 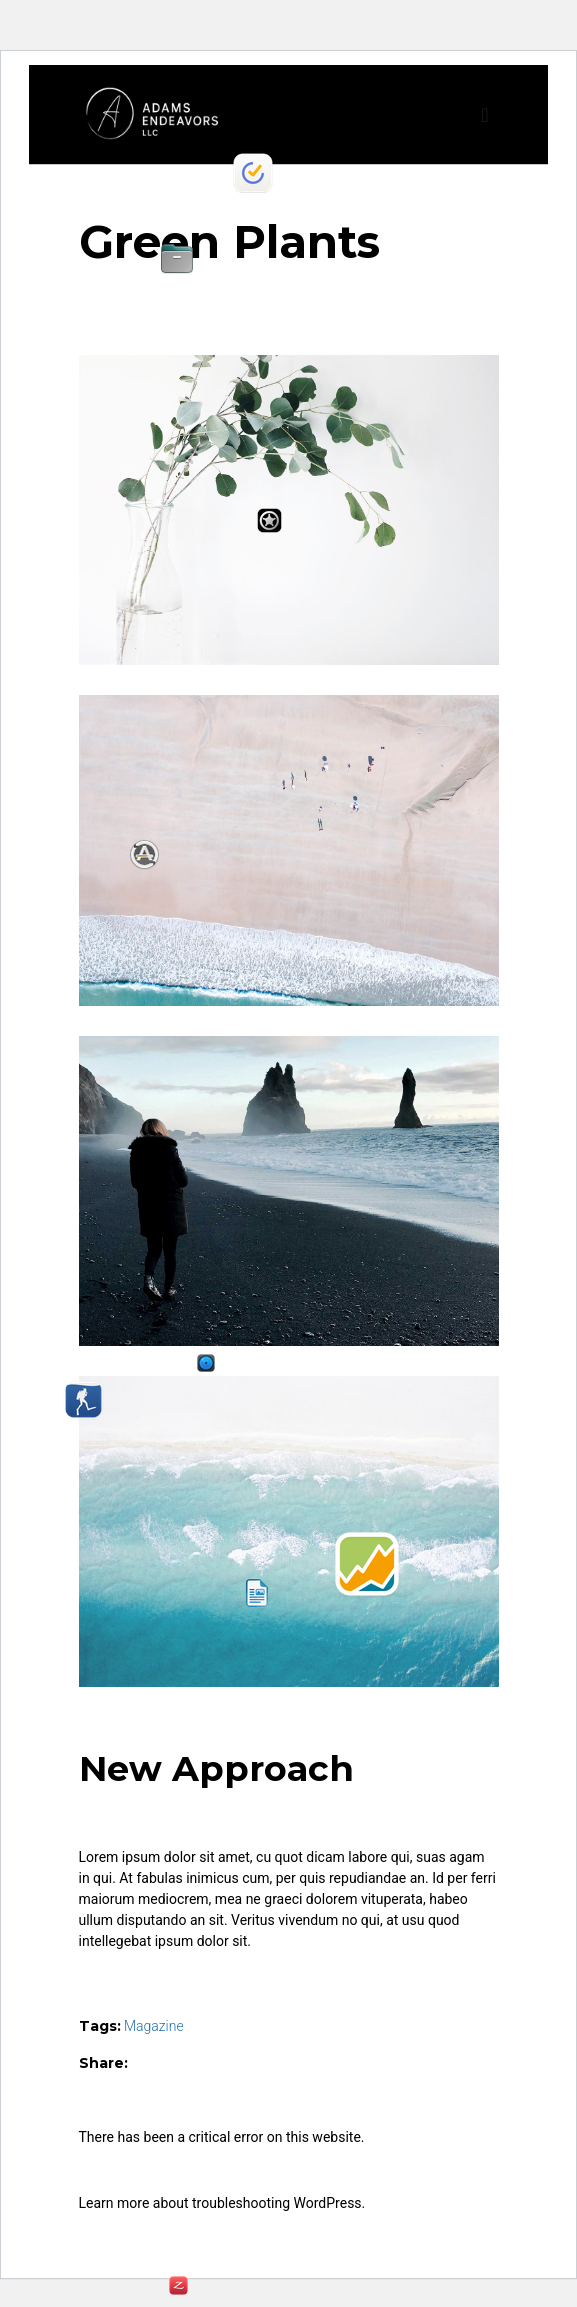 I want to click on launch rimworld, so click(x=269, y=520).